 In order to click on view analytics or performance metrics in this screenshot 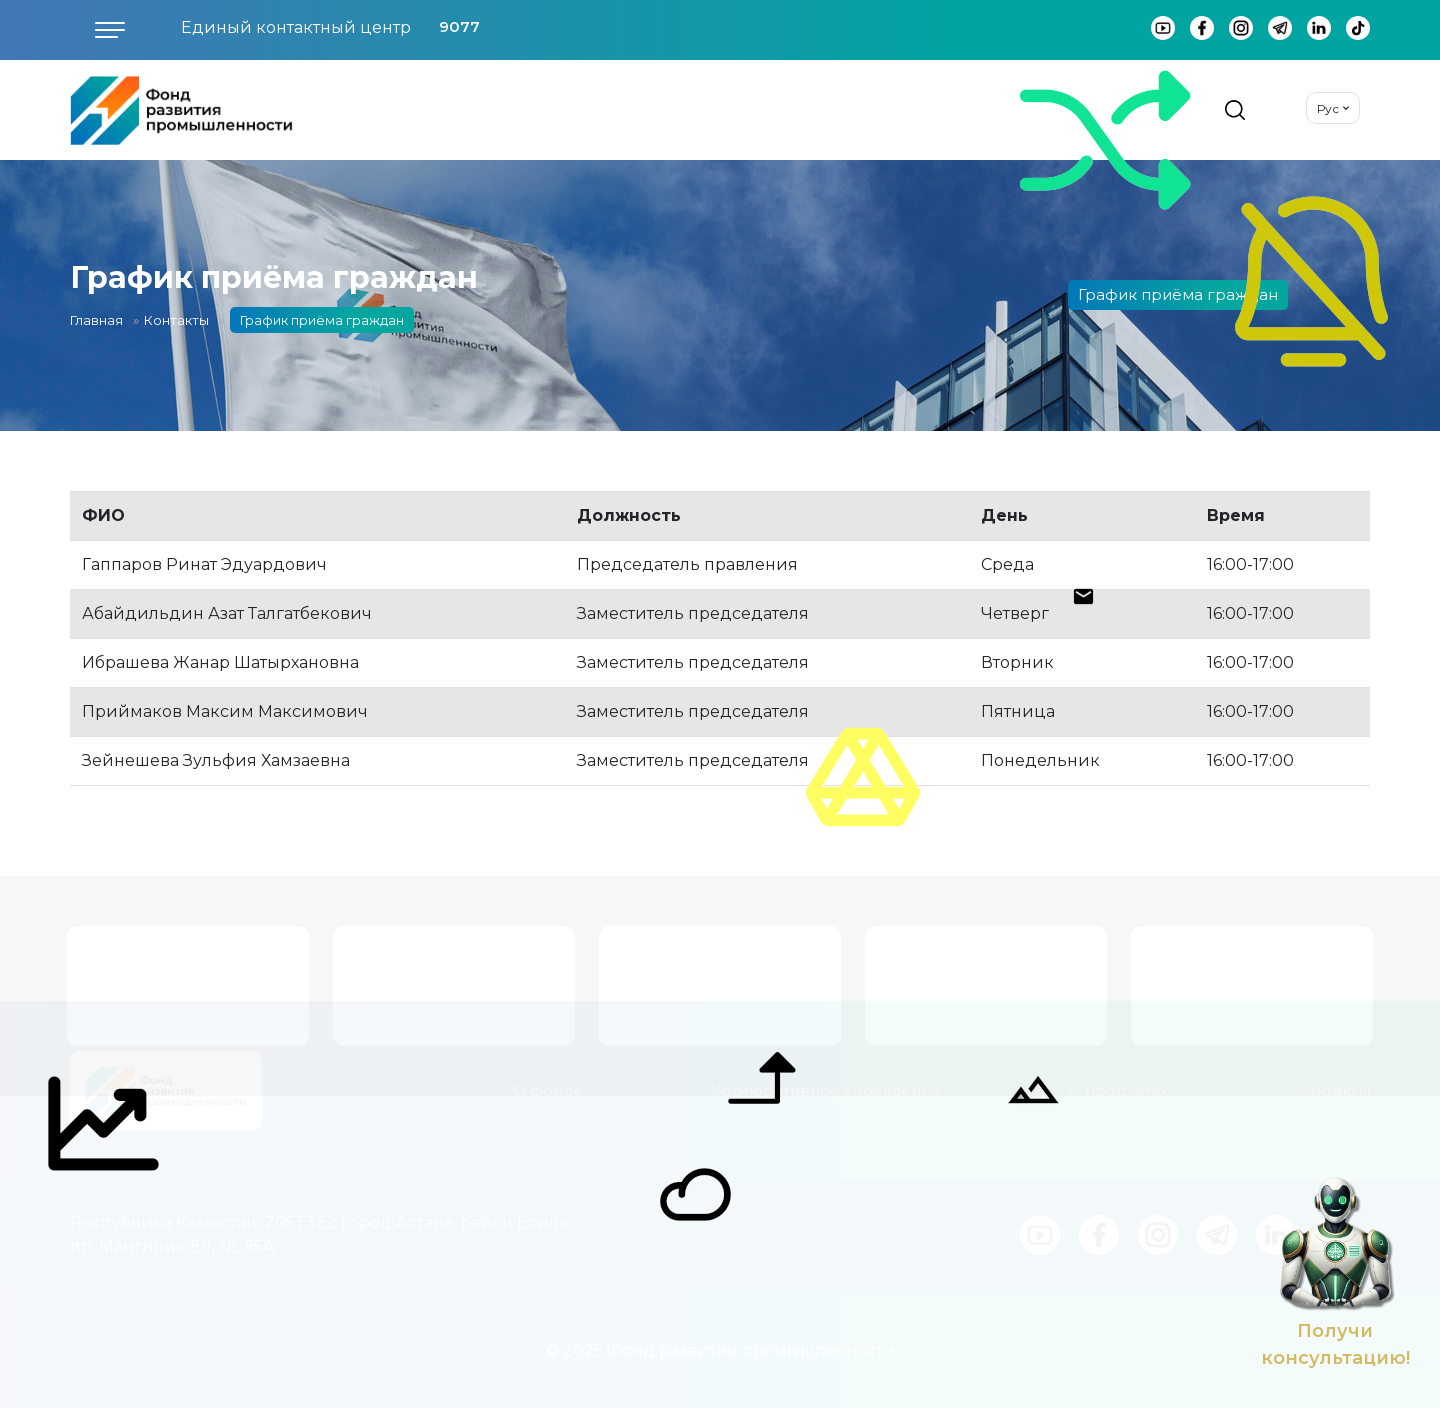, I will do `click(103, 1123)`.